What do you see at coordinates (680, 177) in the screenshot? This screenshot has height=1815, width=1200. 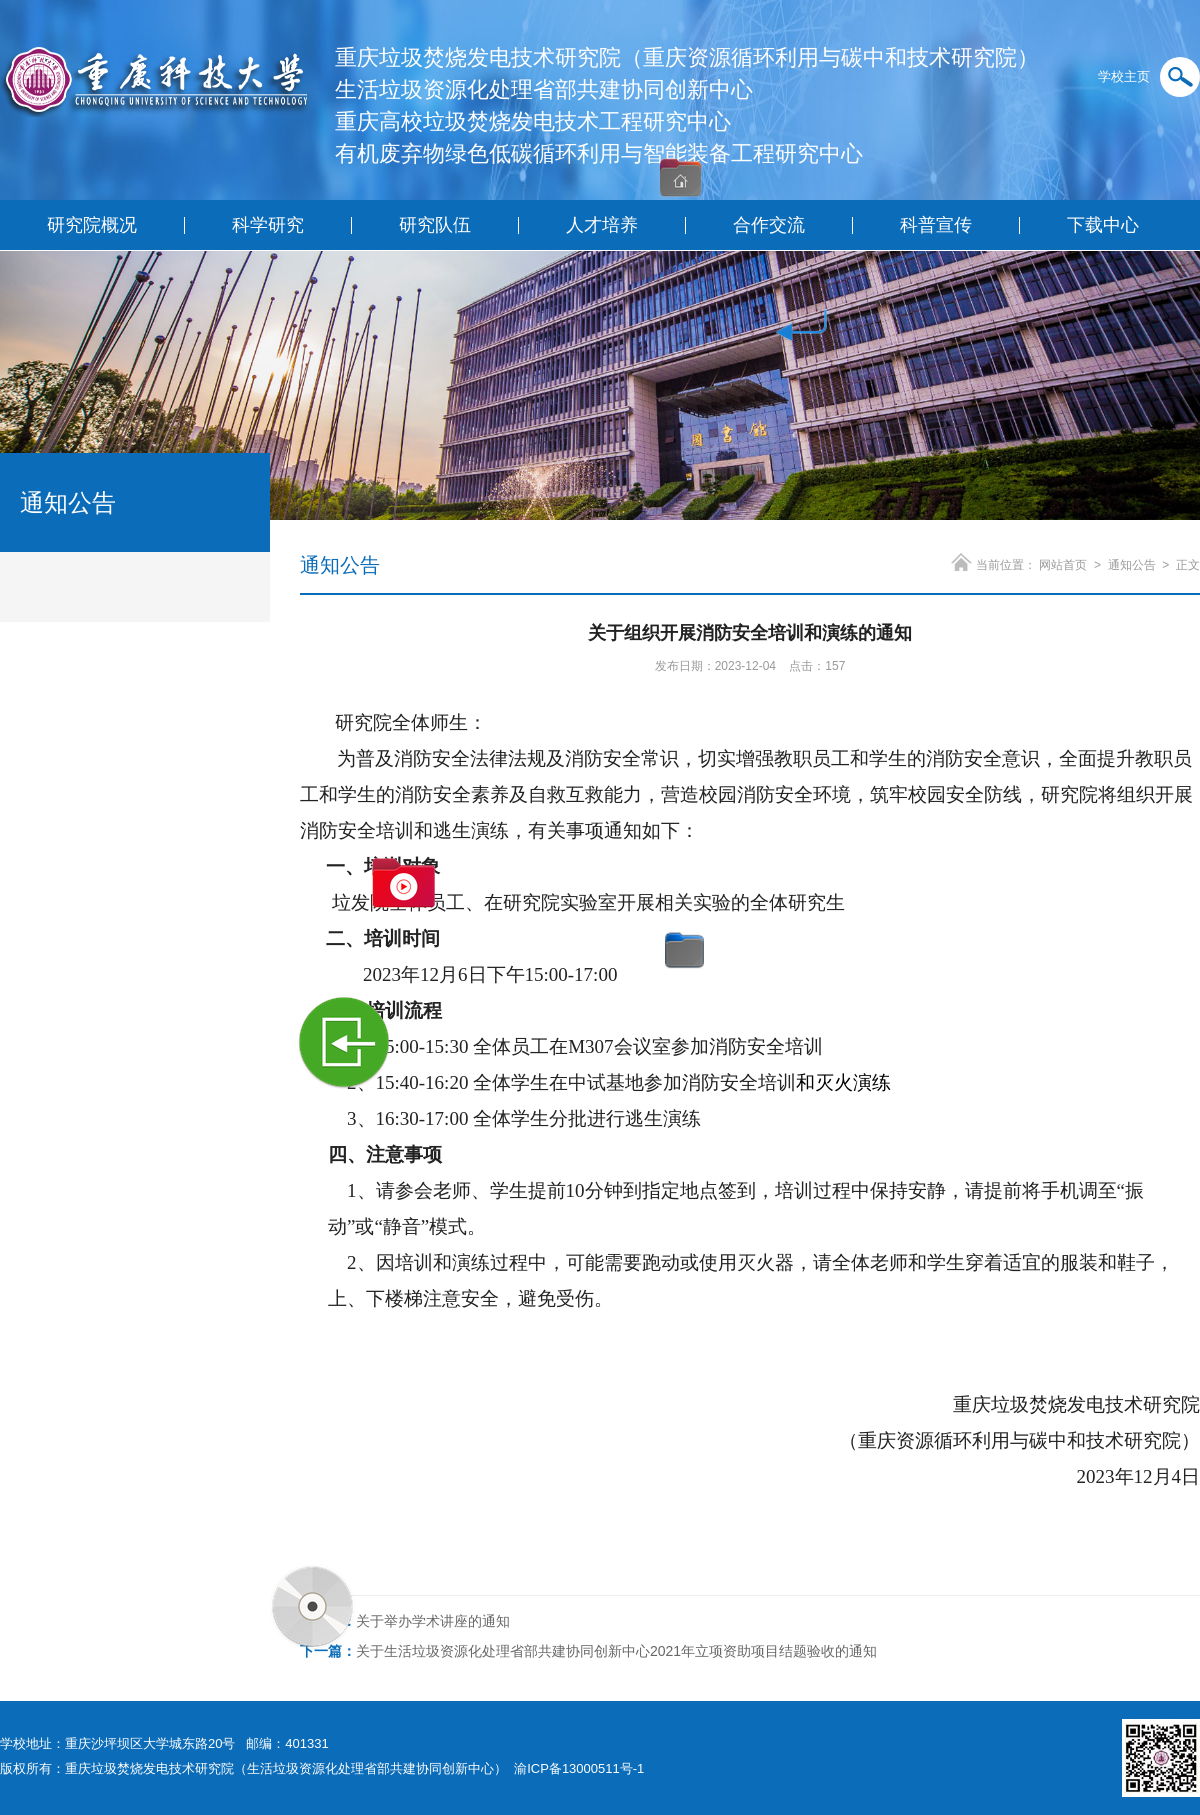 I see `access your home folder` at bounding box center [680, 177].